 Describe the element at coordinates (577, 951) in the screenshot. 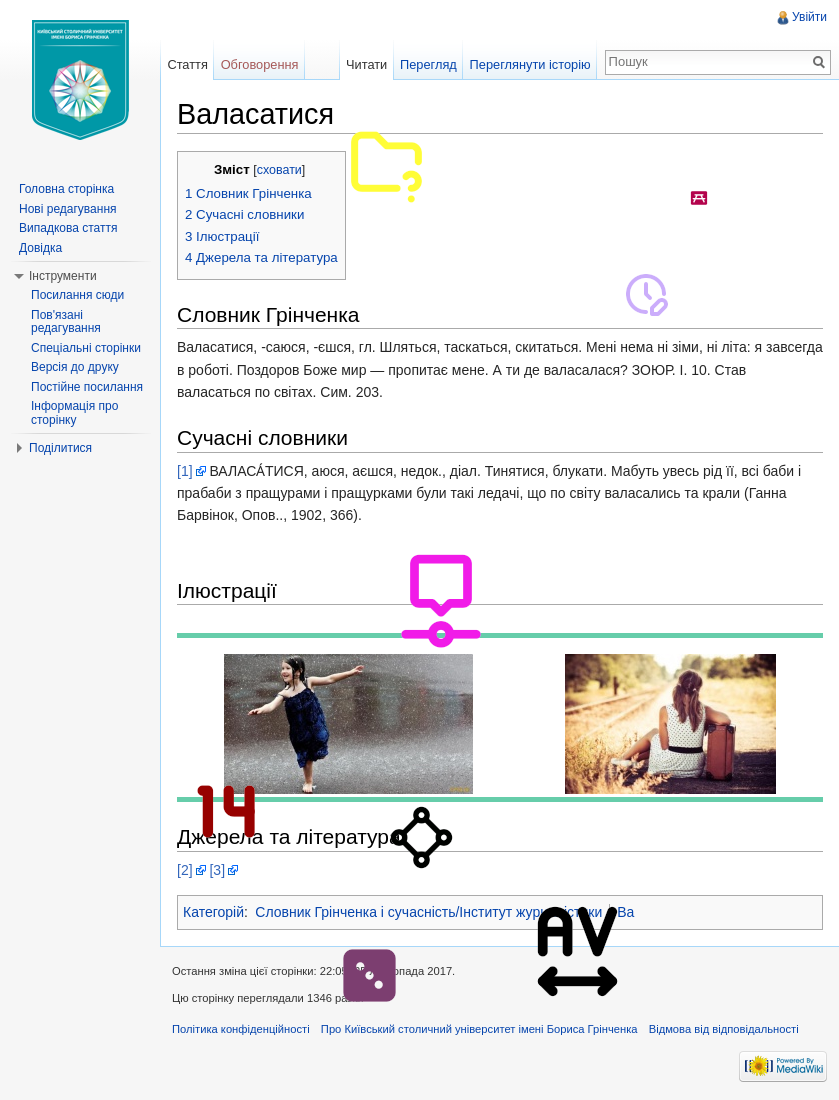

I see `adjust letter spacing in text` at that location.